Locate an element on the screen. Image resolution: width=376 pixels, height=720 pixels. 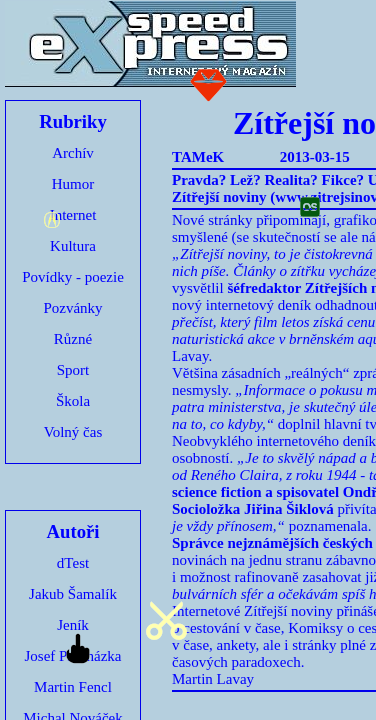
indicates offensive content warning is located at coordinates (77, 648).